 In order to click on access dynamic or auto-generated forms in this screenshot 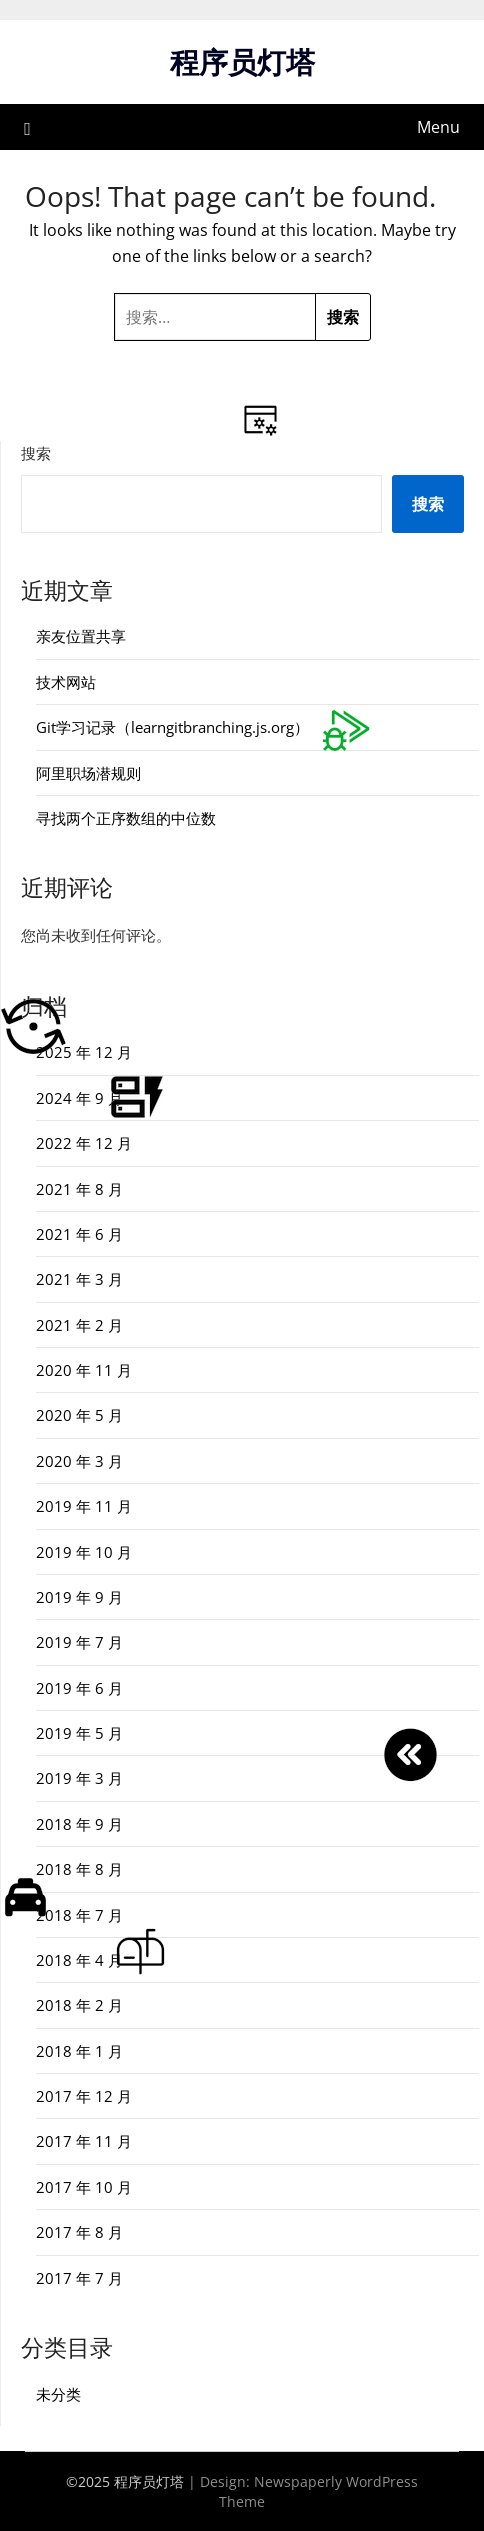, I will do `click(137, 1097)`.